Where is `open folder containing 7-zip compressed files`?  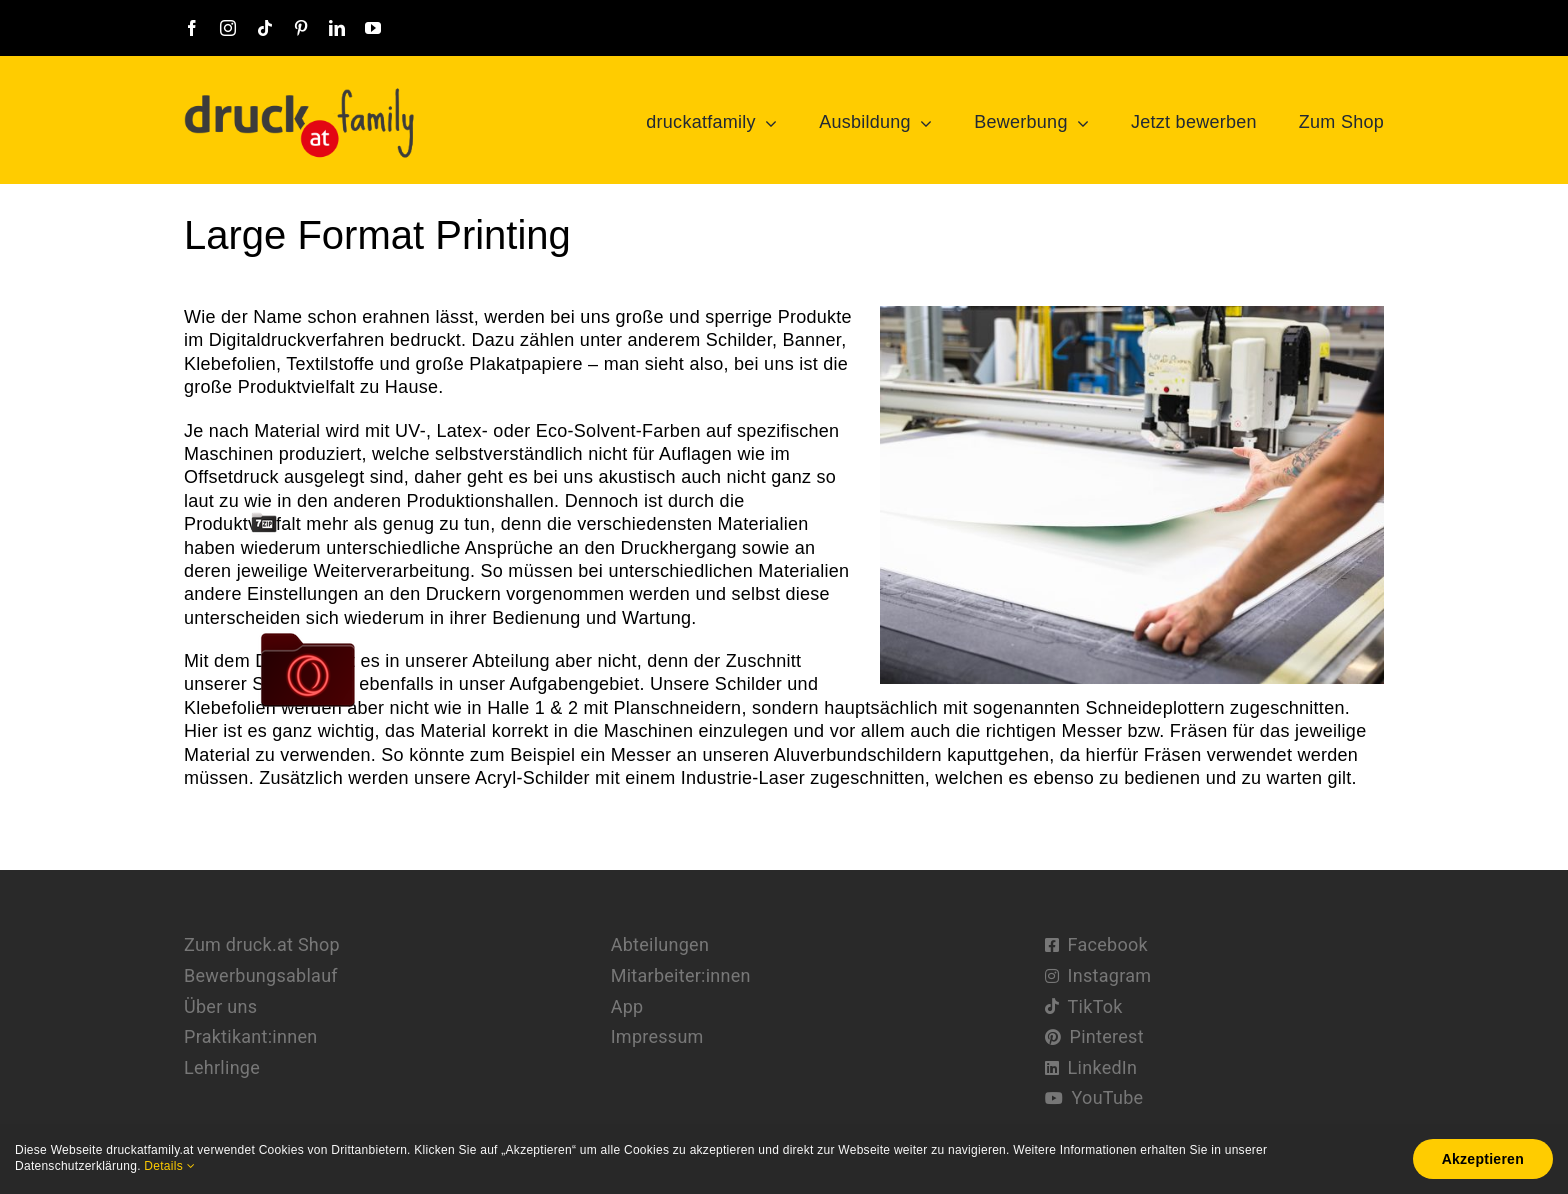 open folder containing 7-zip compressed files is located at coordinates (264, 523).